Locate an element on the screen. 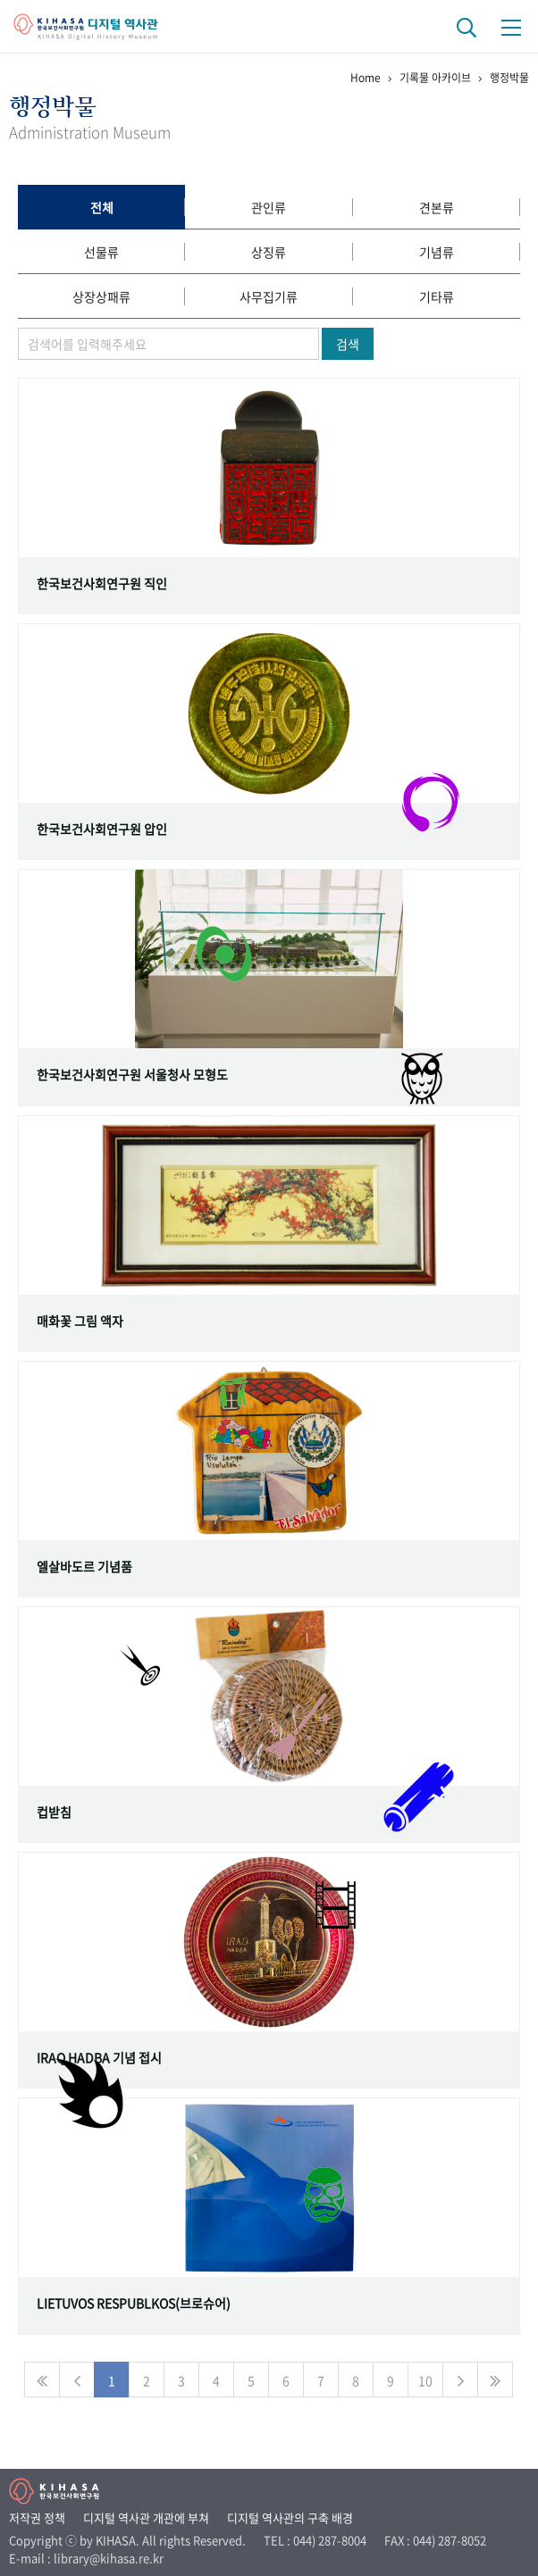  zen or meditation mode is located at coordinates (431, 802).